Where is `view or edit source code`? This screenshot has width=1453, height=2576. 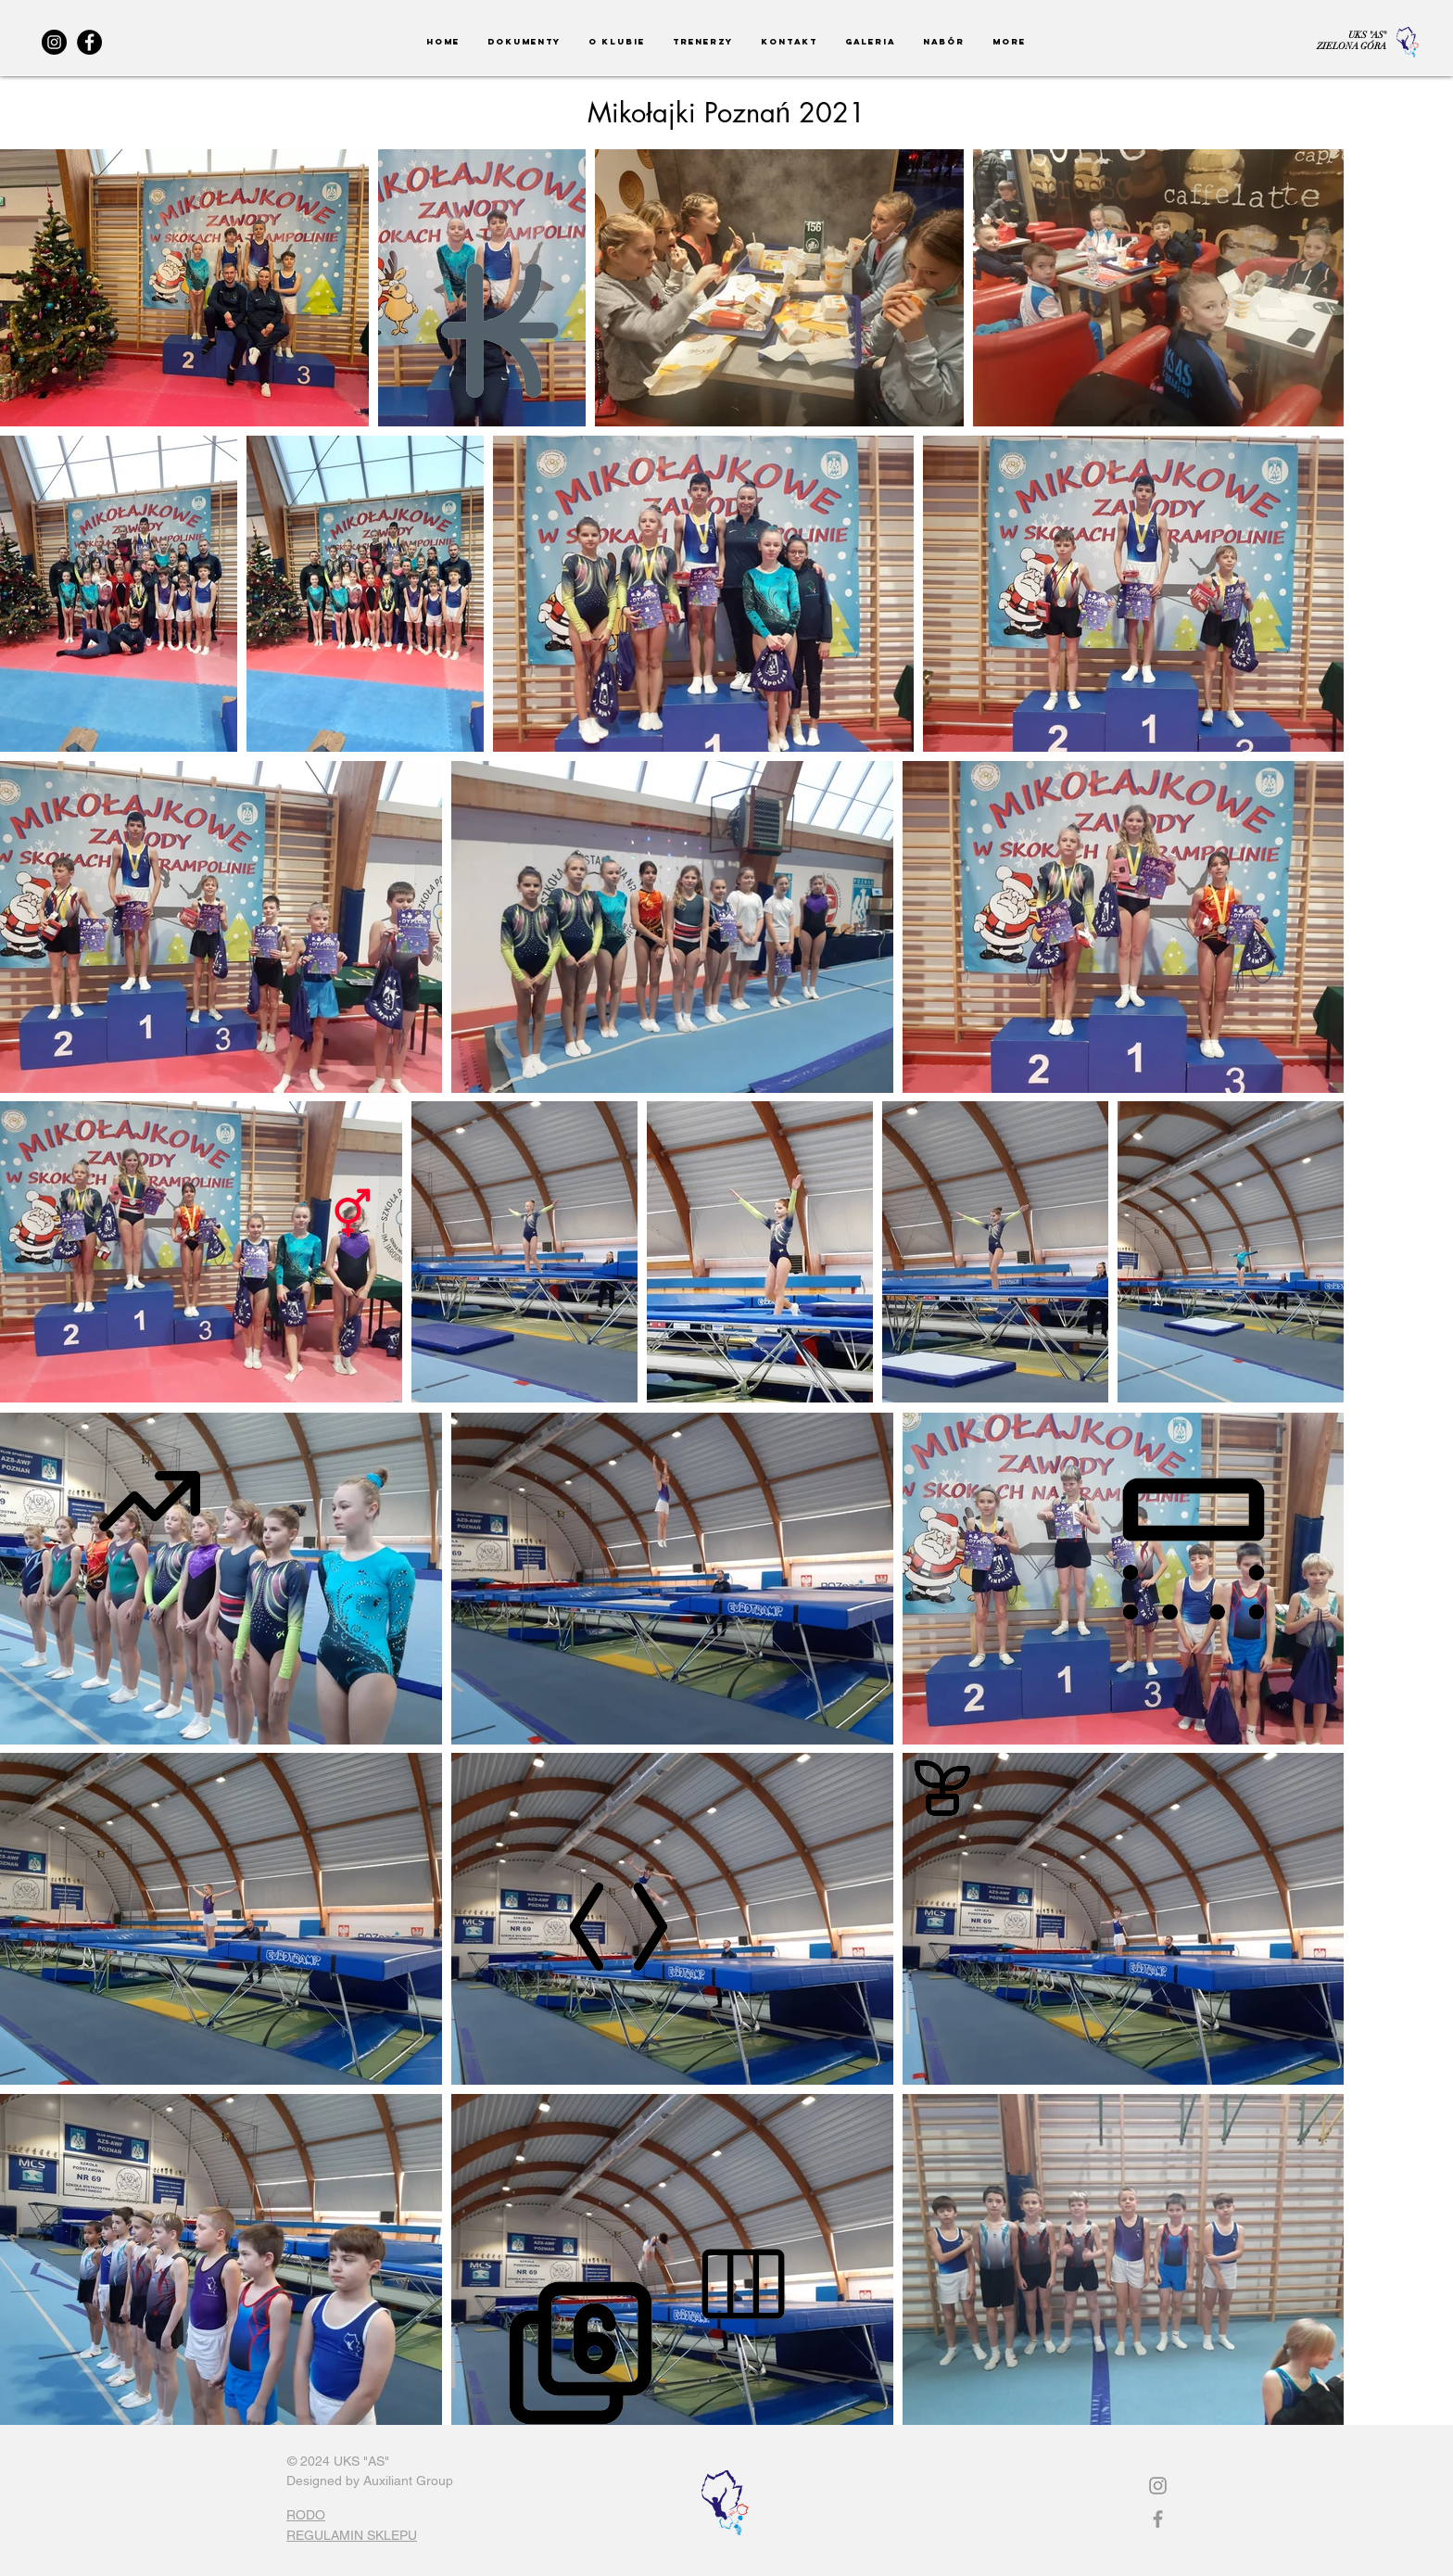 view or edit source code is located at coordinates (618, 1926).